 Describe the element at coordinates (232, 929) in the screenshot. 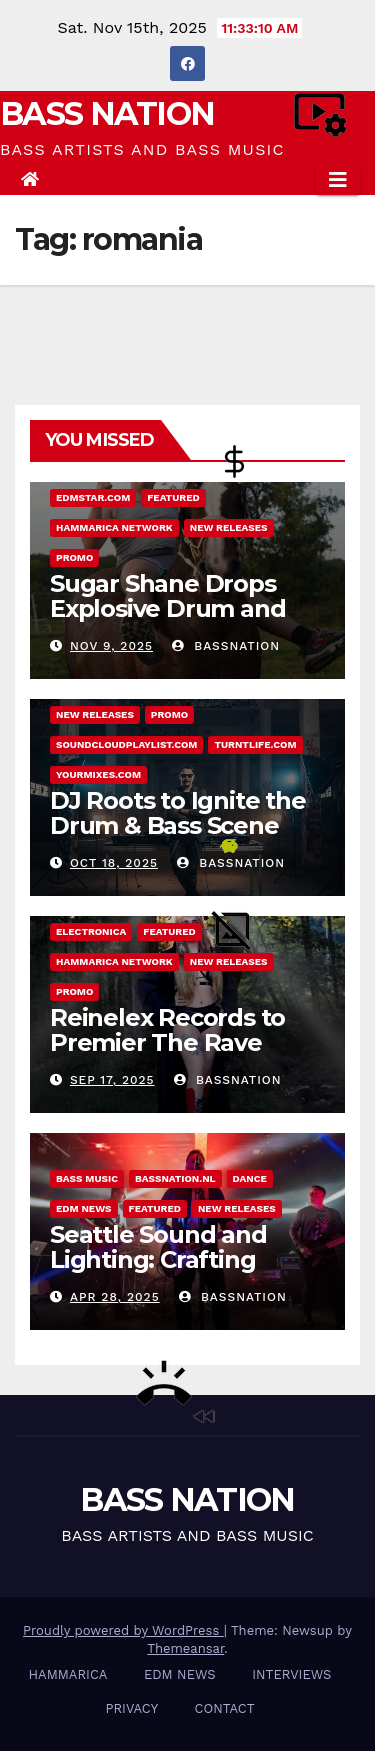

I see `image failed to load` at that location.